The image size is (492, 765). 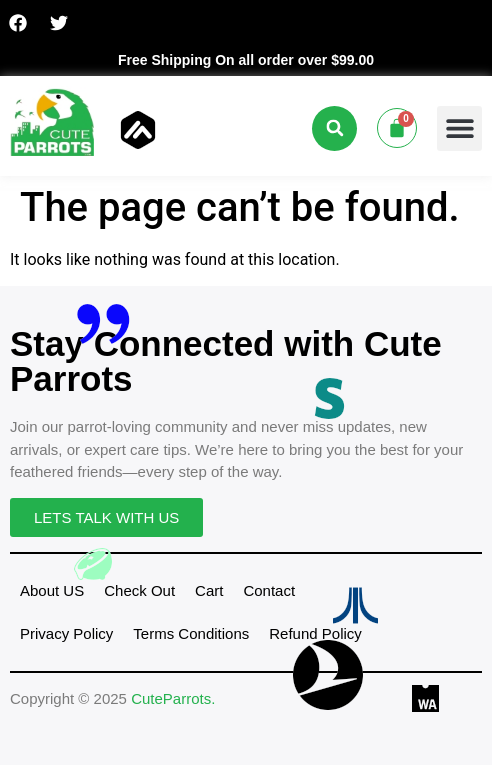 What do you see at coordinates (328, 675) in the screenshot?
I see `Turkish Airlines logo` at bounding box center [328, 675].